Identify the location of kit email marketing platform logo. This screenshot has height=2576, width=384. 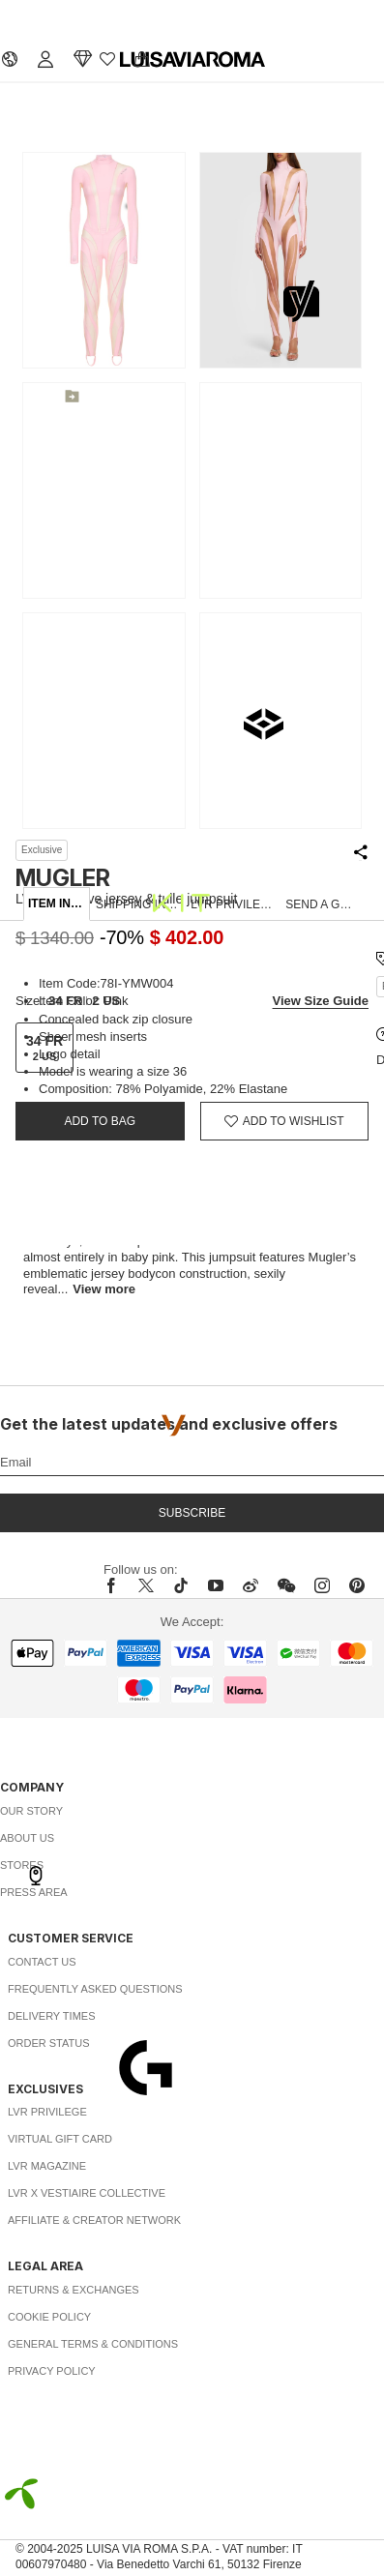
(181, 903).